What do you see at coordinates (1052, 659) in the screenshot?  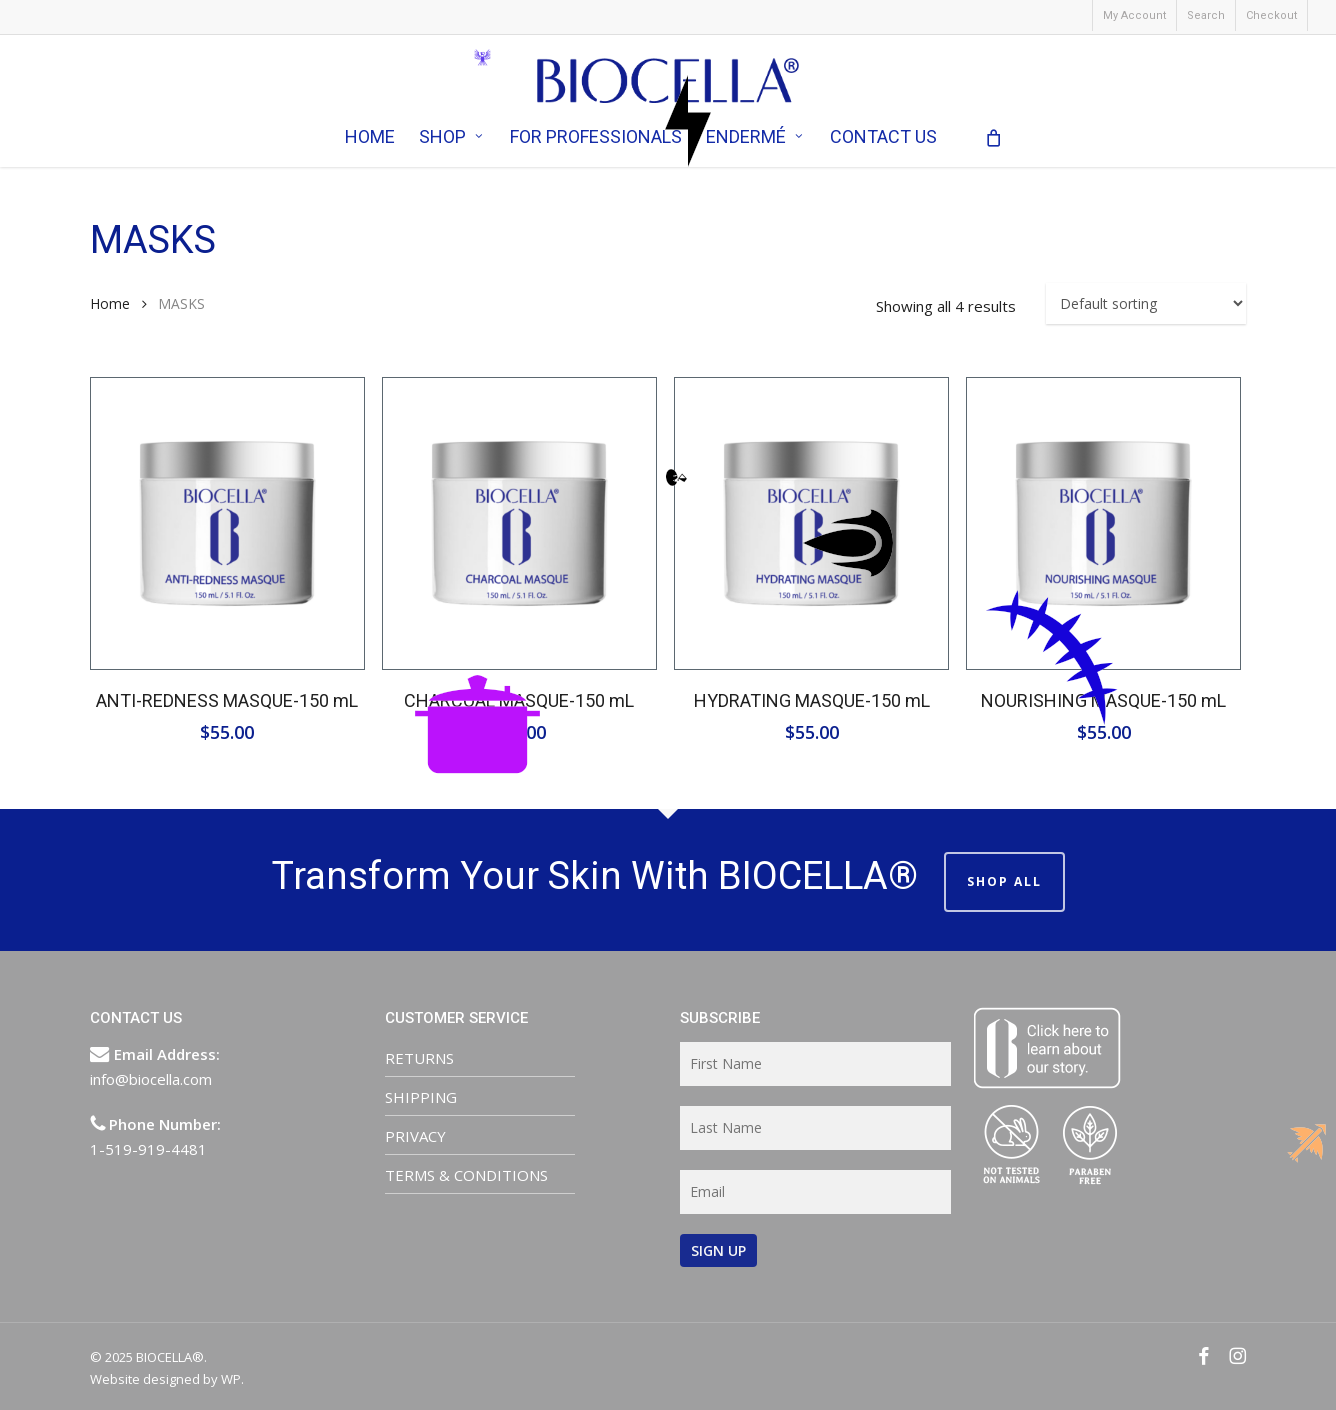 I see `indicates damage or injury status in a game` at bounding box center [1052, 659].